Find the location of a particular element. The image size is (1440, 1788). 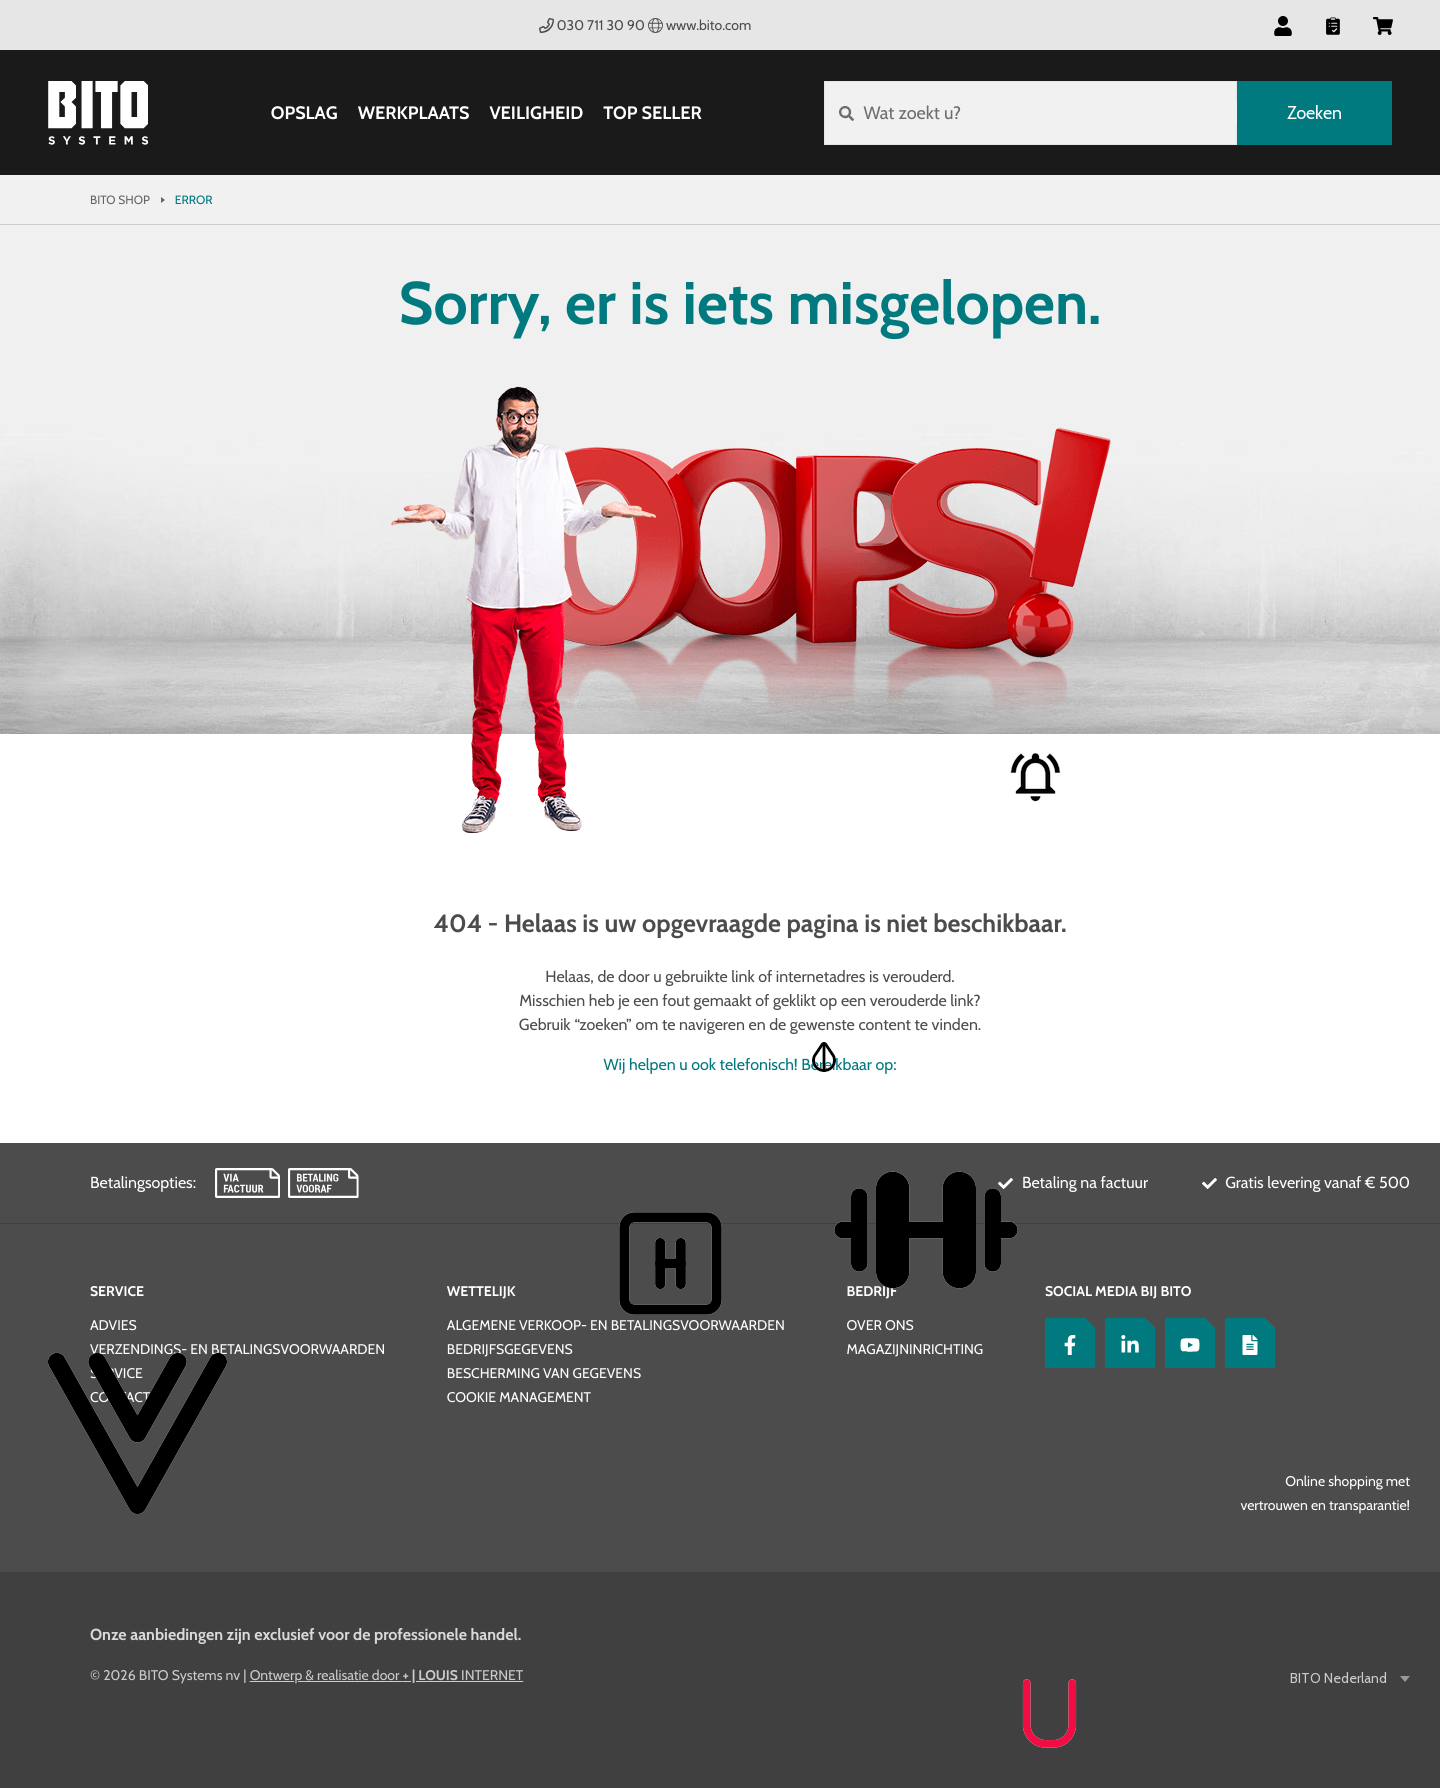

find nearby hospitals or medical facilities is located at coordinates (670, 1263).